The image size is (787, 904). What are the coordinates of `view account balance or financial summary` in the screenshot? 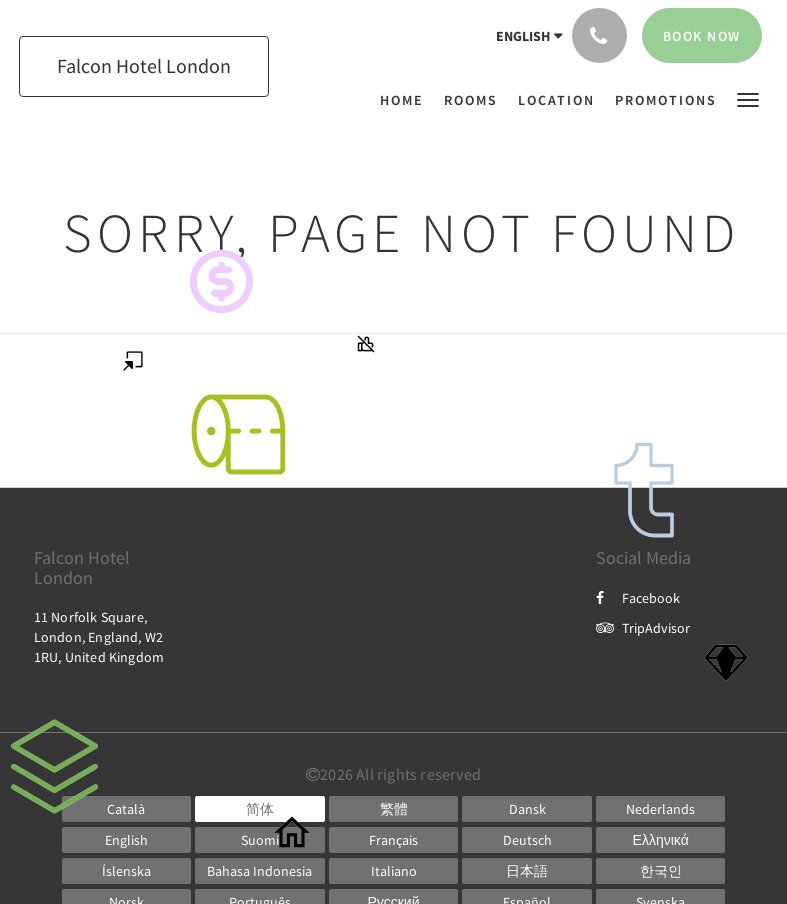 It's located at (221, 281).